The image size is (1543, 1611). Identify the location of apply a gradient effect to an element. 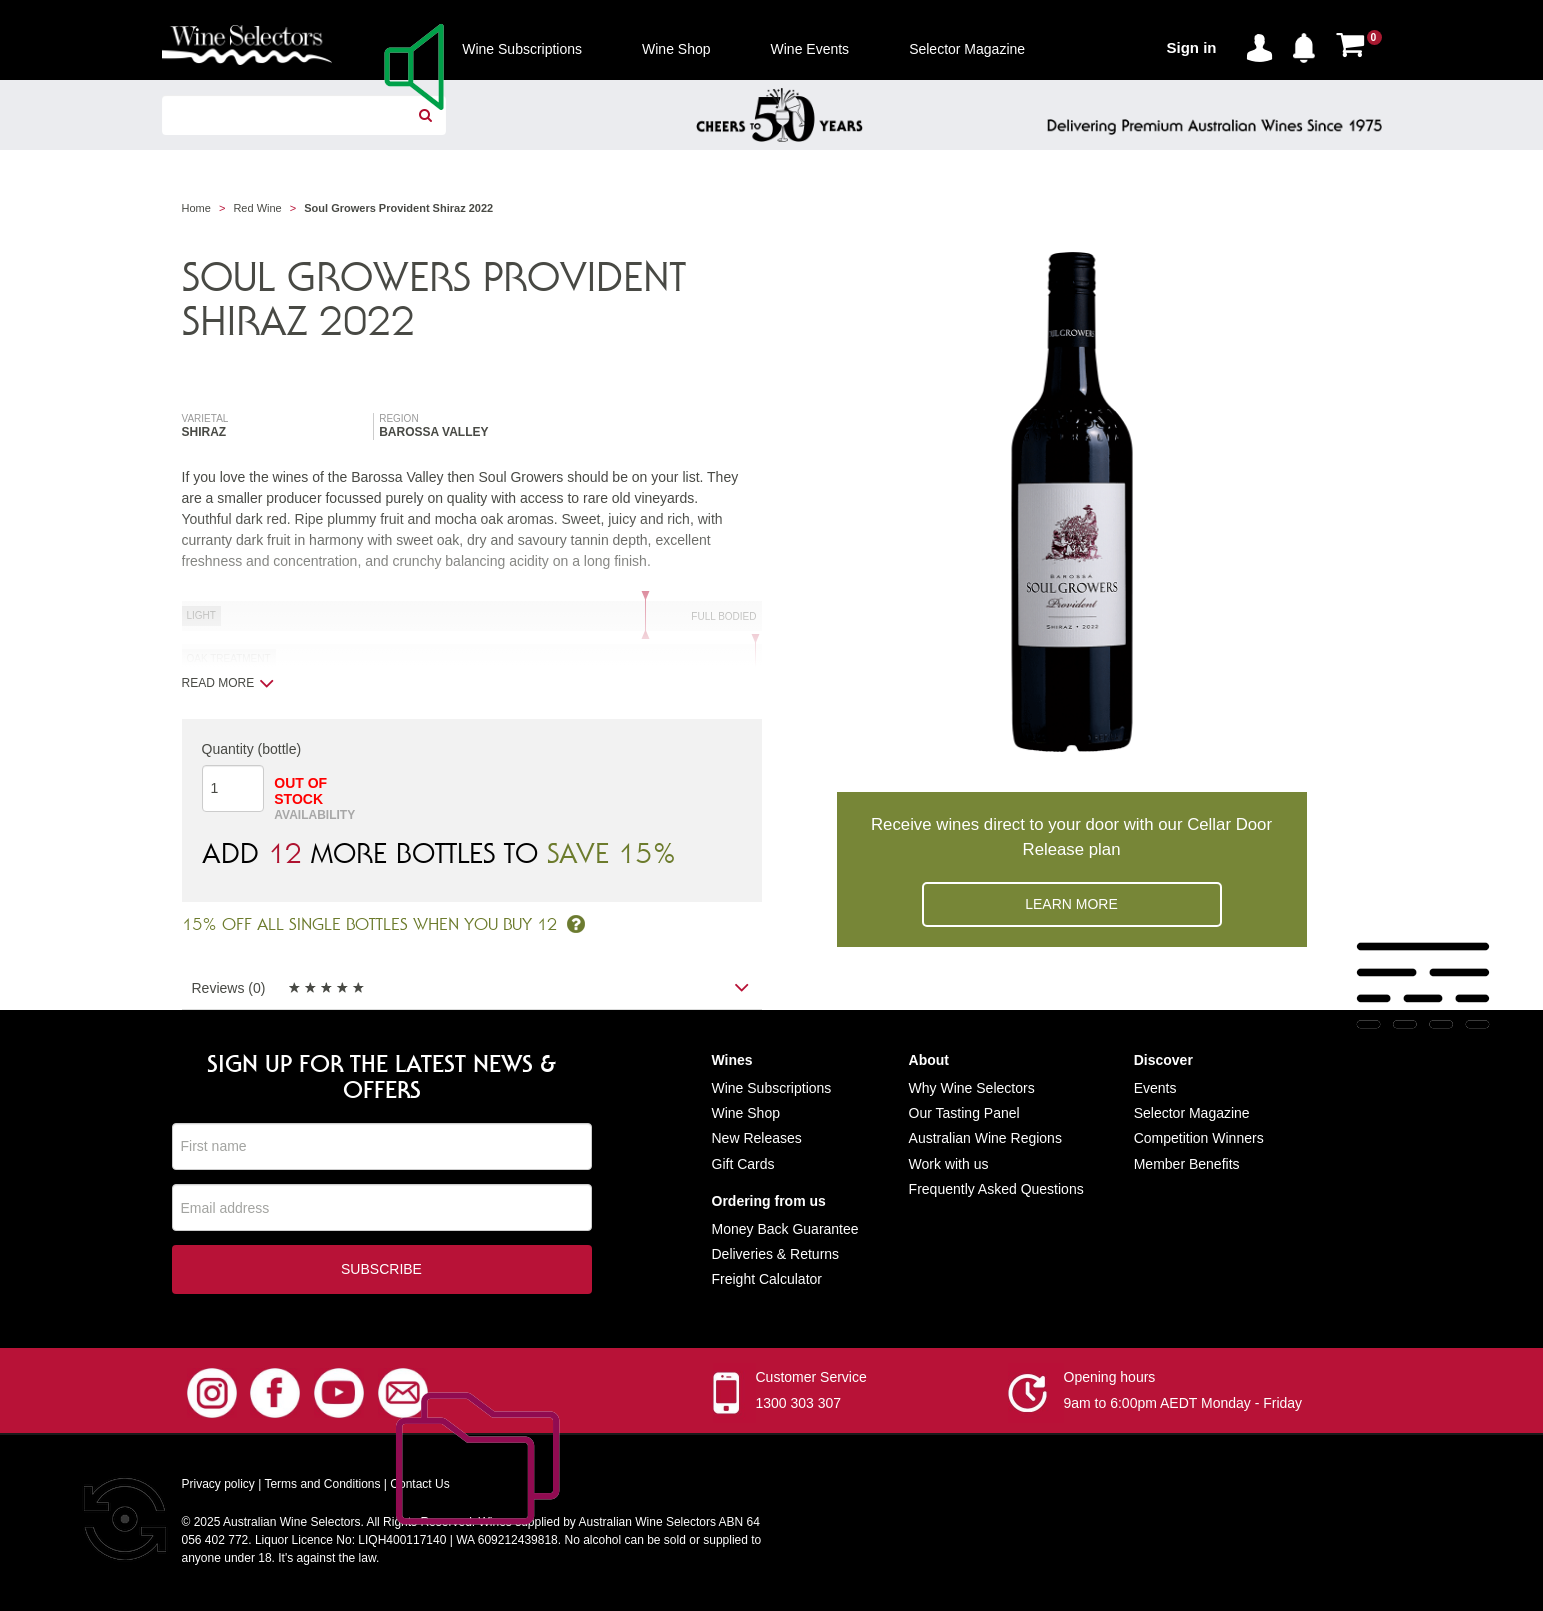
(1423, 988).